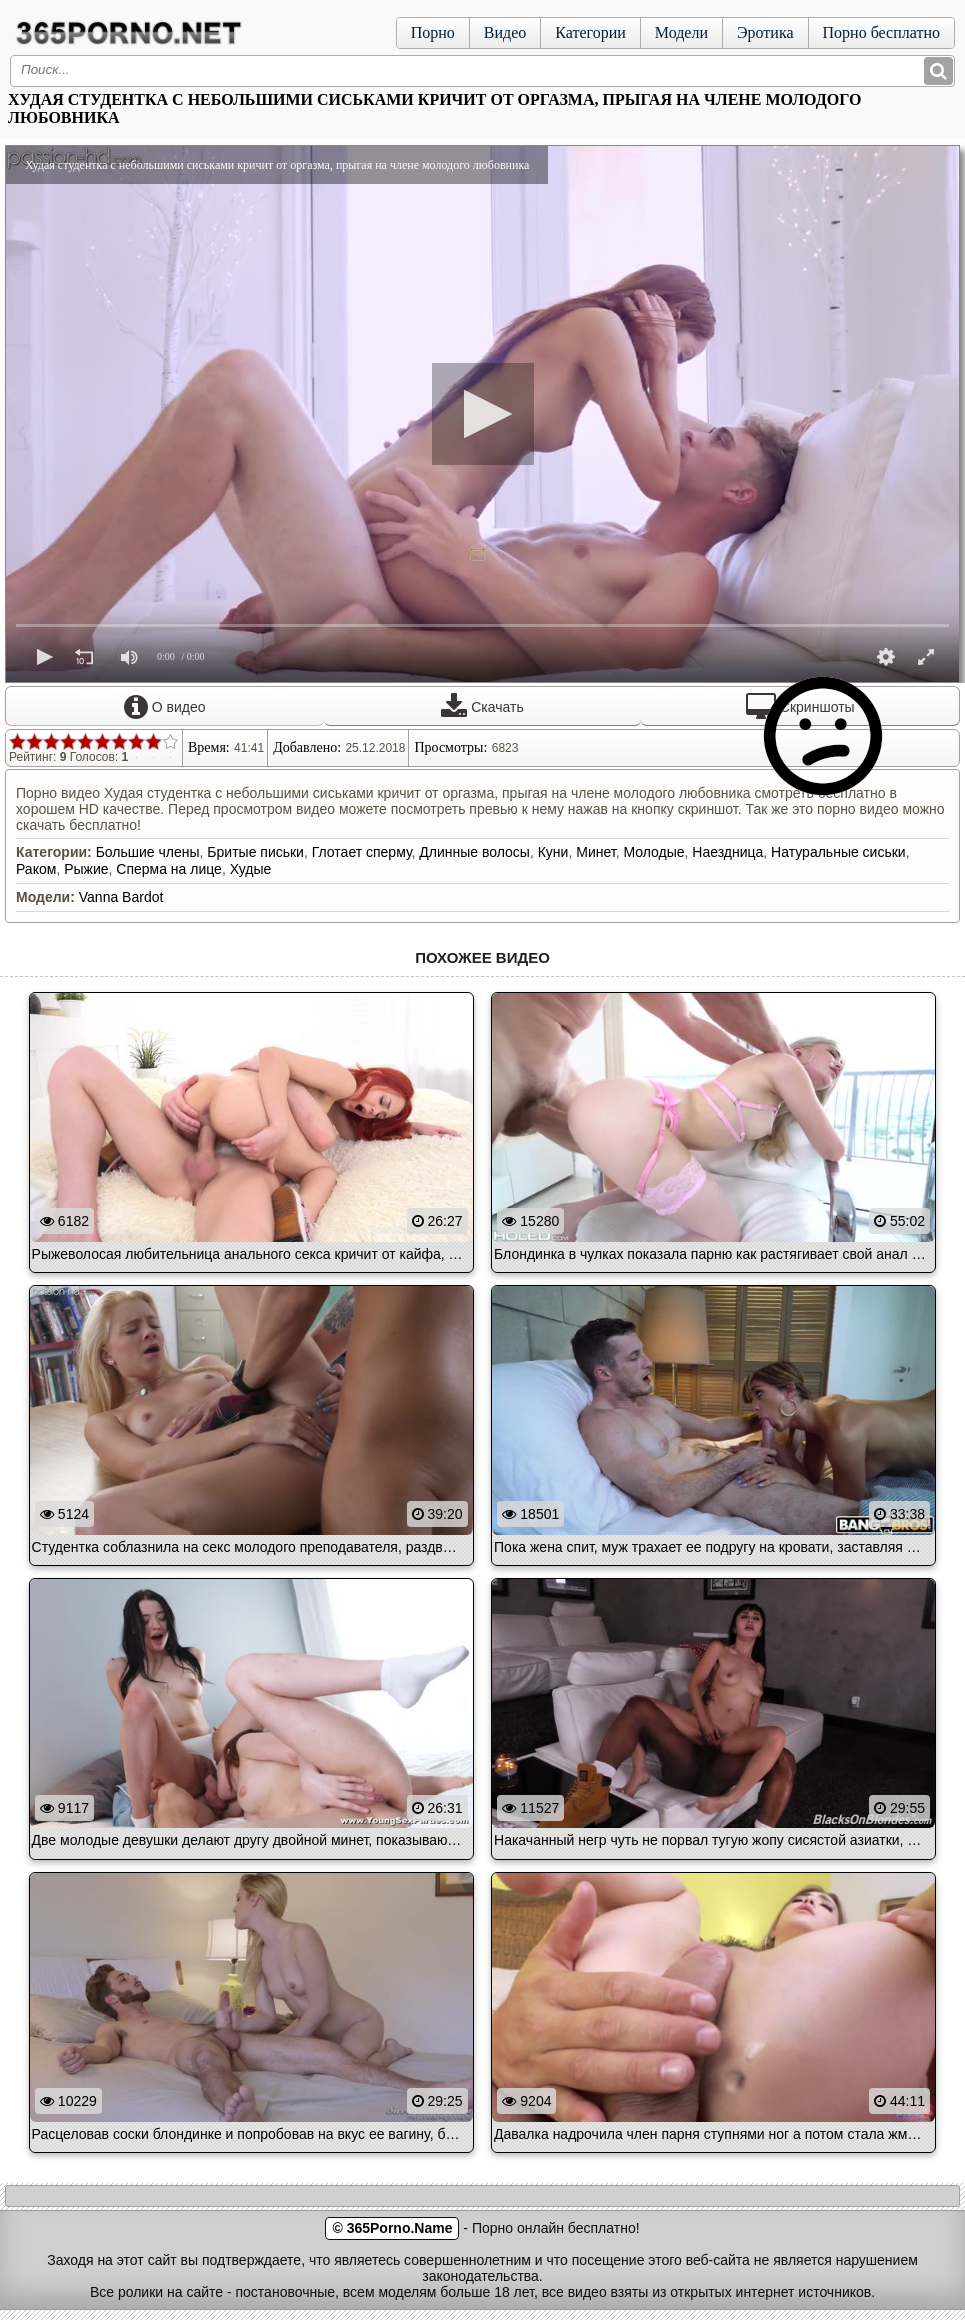 The image size is (965, 2320). Describe the element at coordinates (477, 553) in the screenshot. I see `auto-resize content to fit container` at that location.